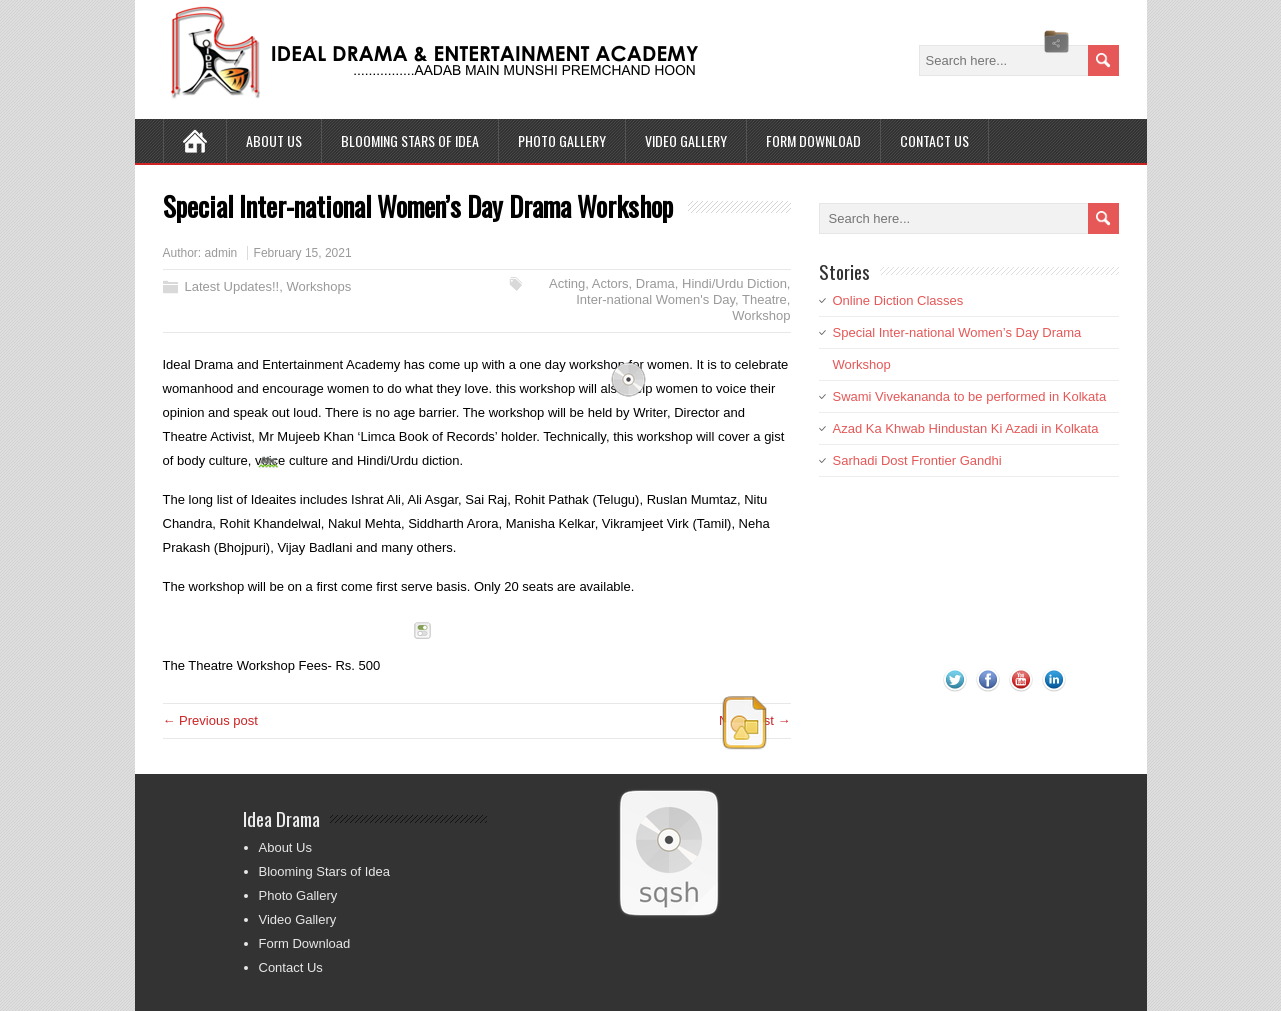  I want to click on open your public shared folder, so click(1056, 41).